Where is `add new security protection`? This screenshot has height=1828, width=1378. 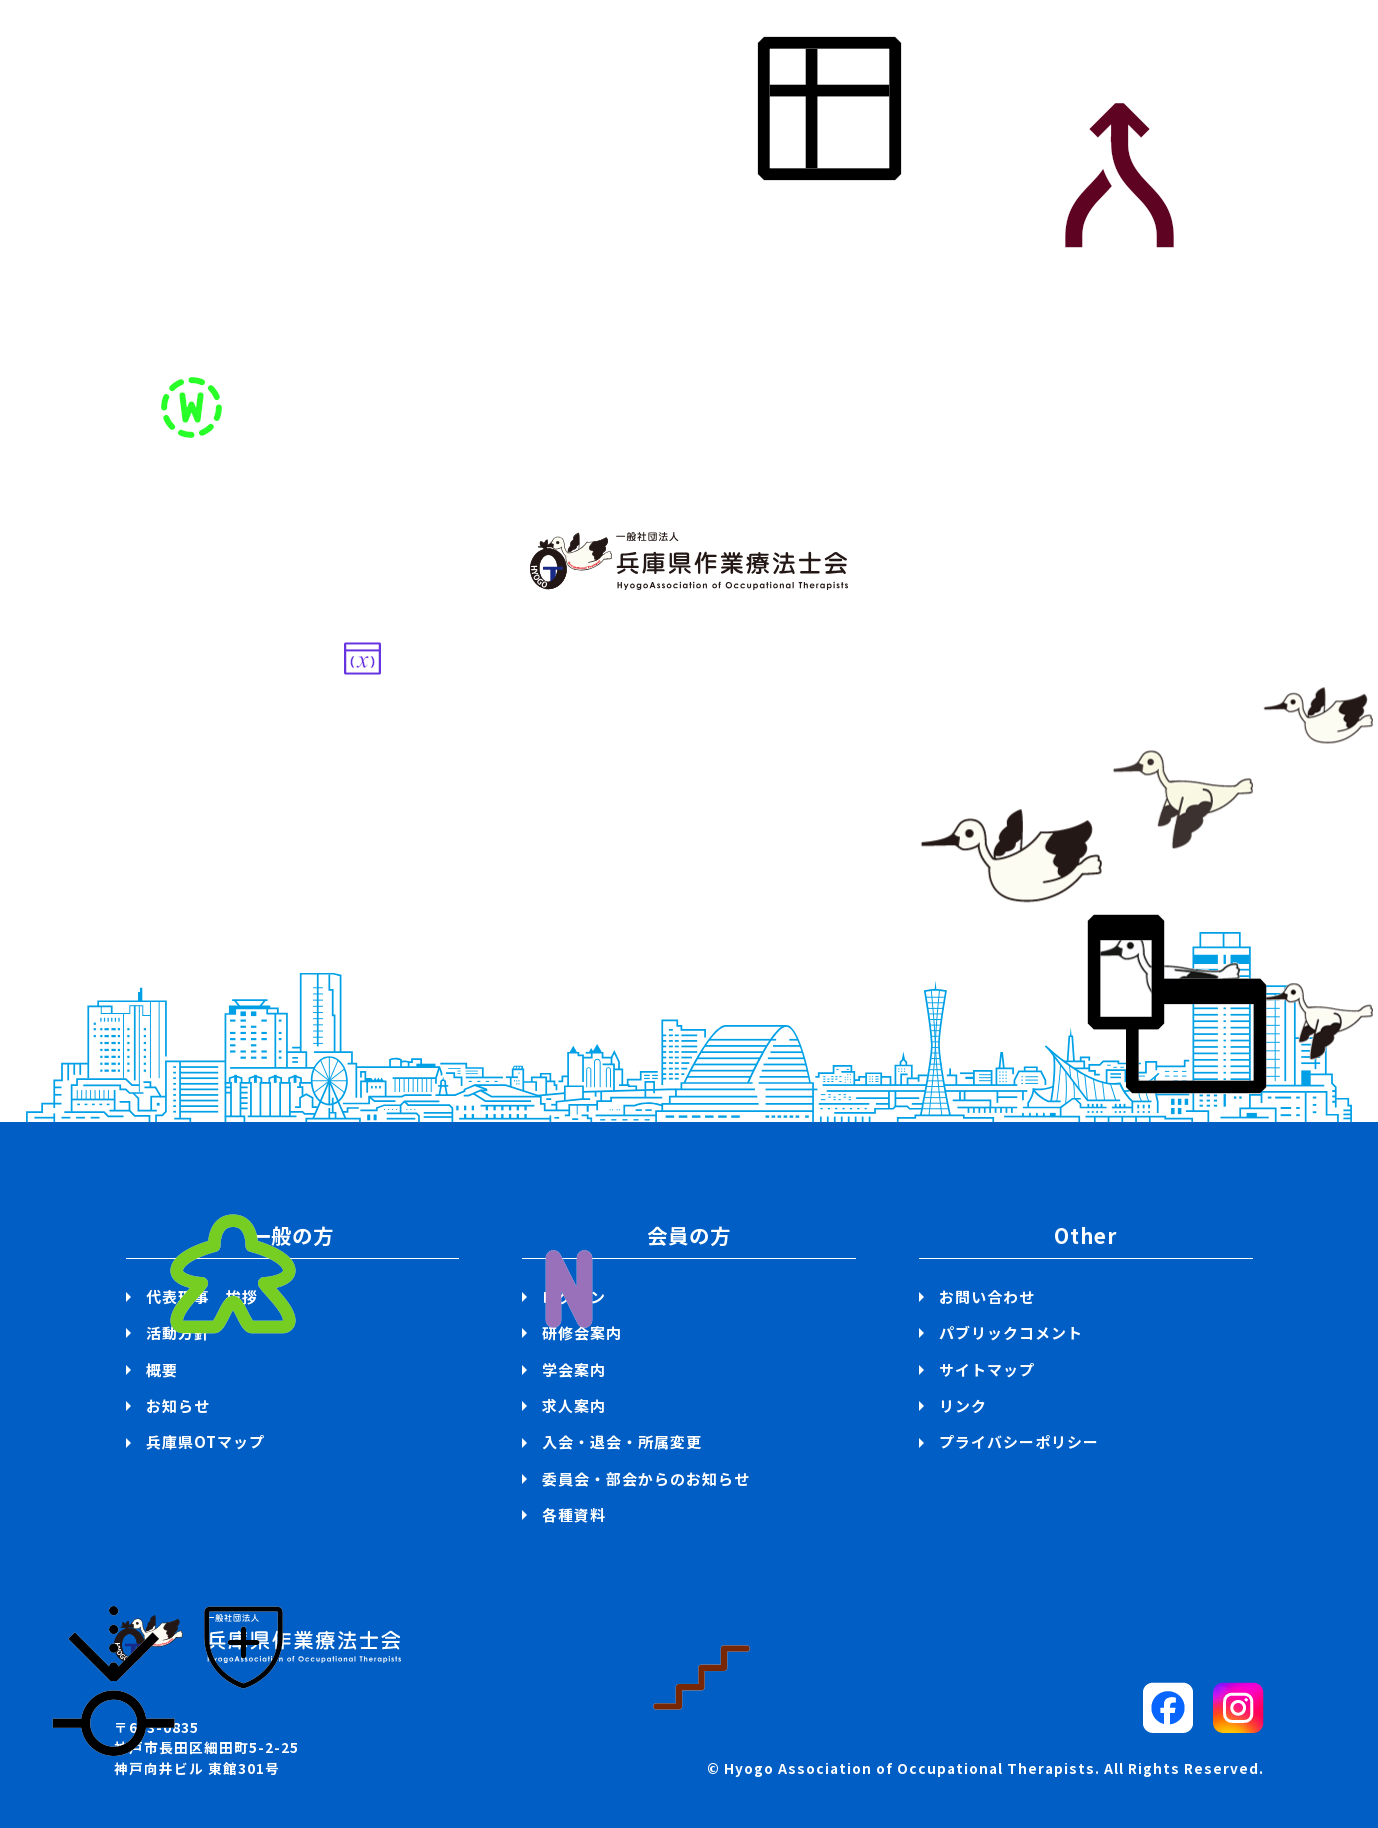 add new security protection is located at coordinates (243, 1642).